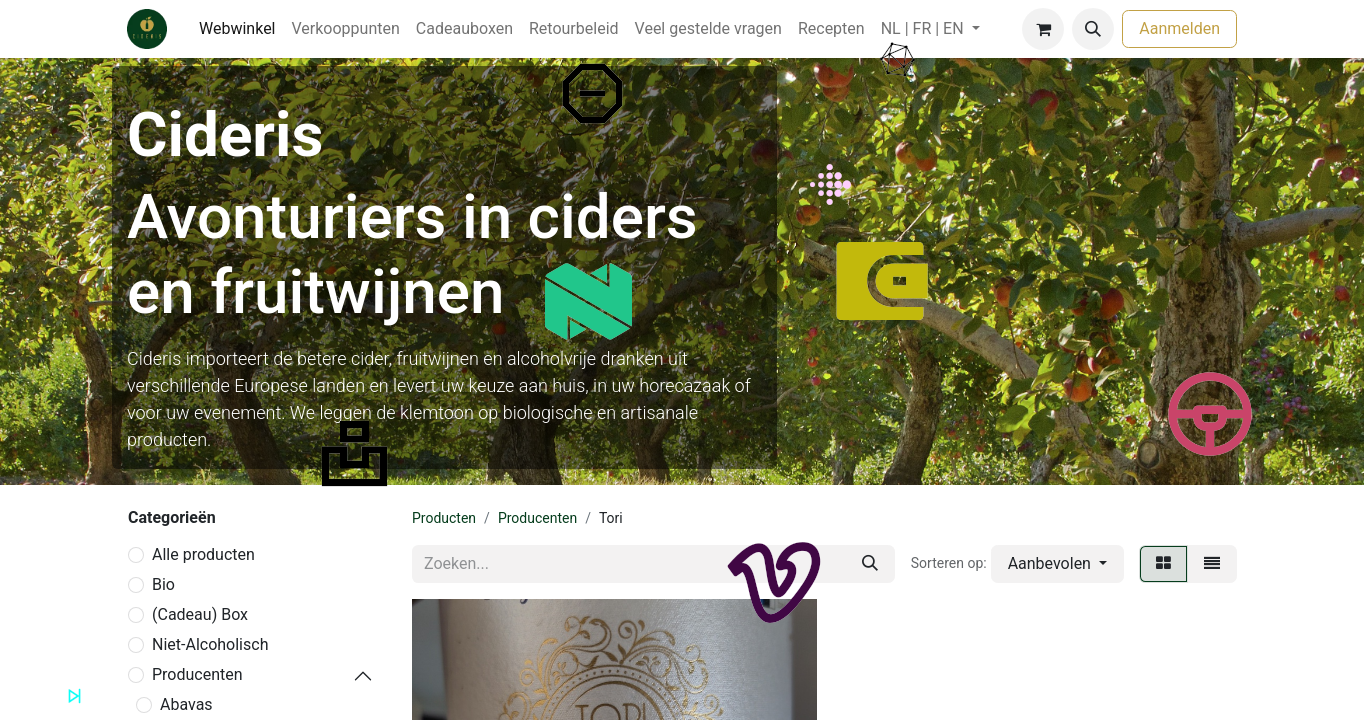 The image size is (1364, 720). Describe the element at coordinates (1210, 414) in the screenshot. I see `access driving or navigation mode` at that location.